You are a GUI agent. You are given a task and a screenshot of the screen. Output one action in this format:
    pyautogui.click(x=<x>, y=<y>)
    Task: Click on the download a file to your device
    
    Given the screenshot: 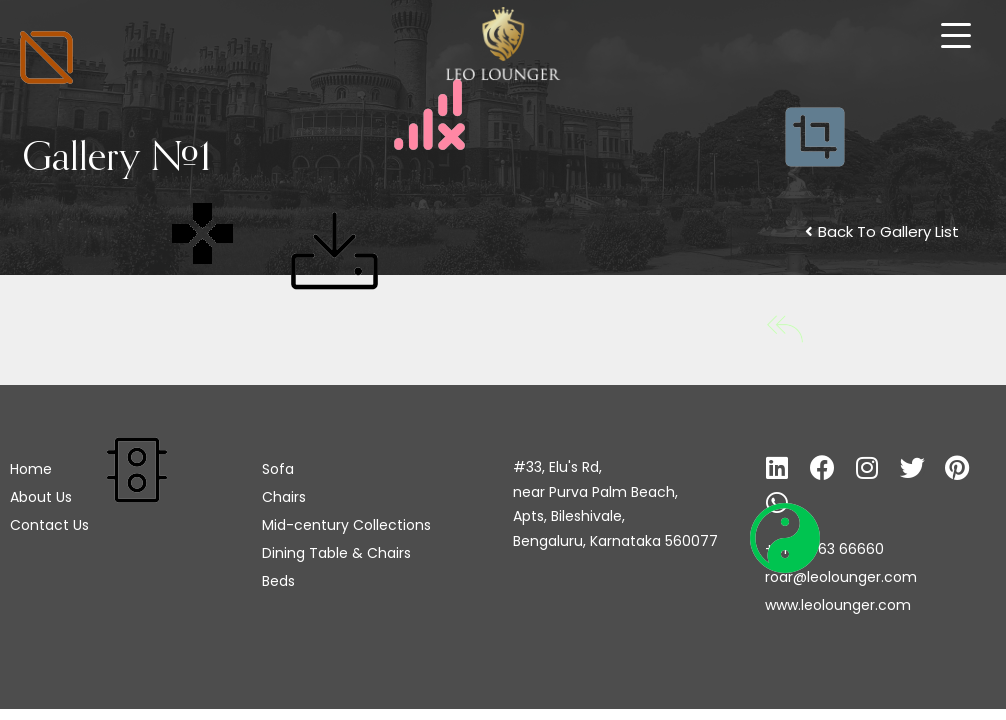 What is the action you would take?
    pyautogui.click(x=334, y=255)
    